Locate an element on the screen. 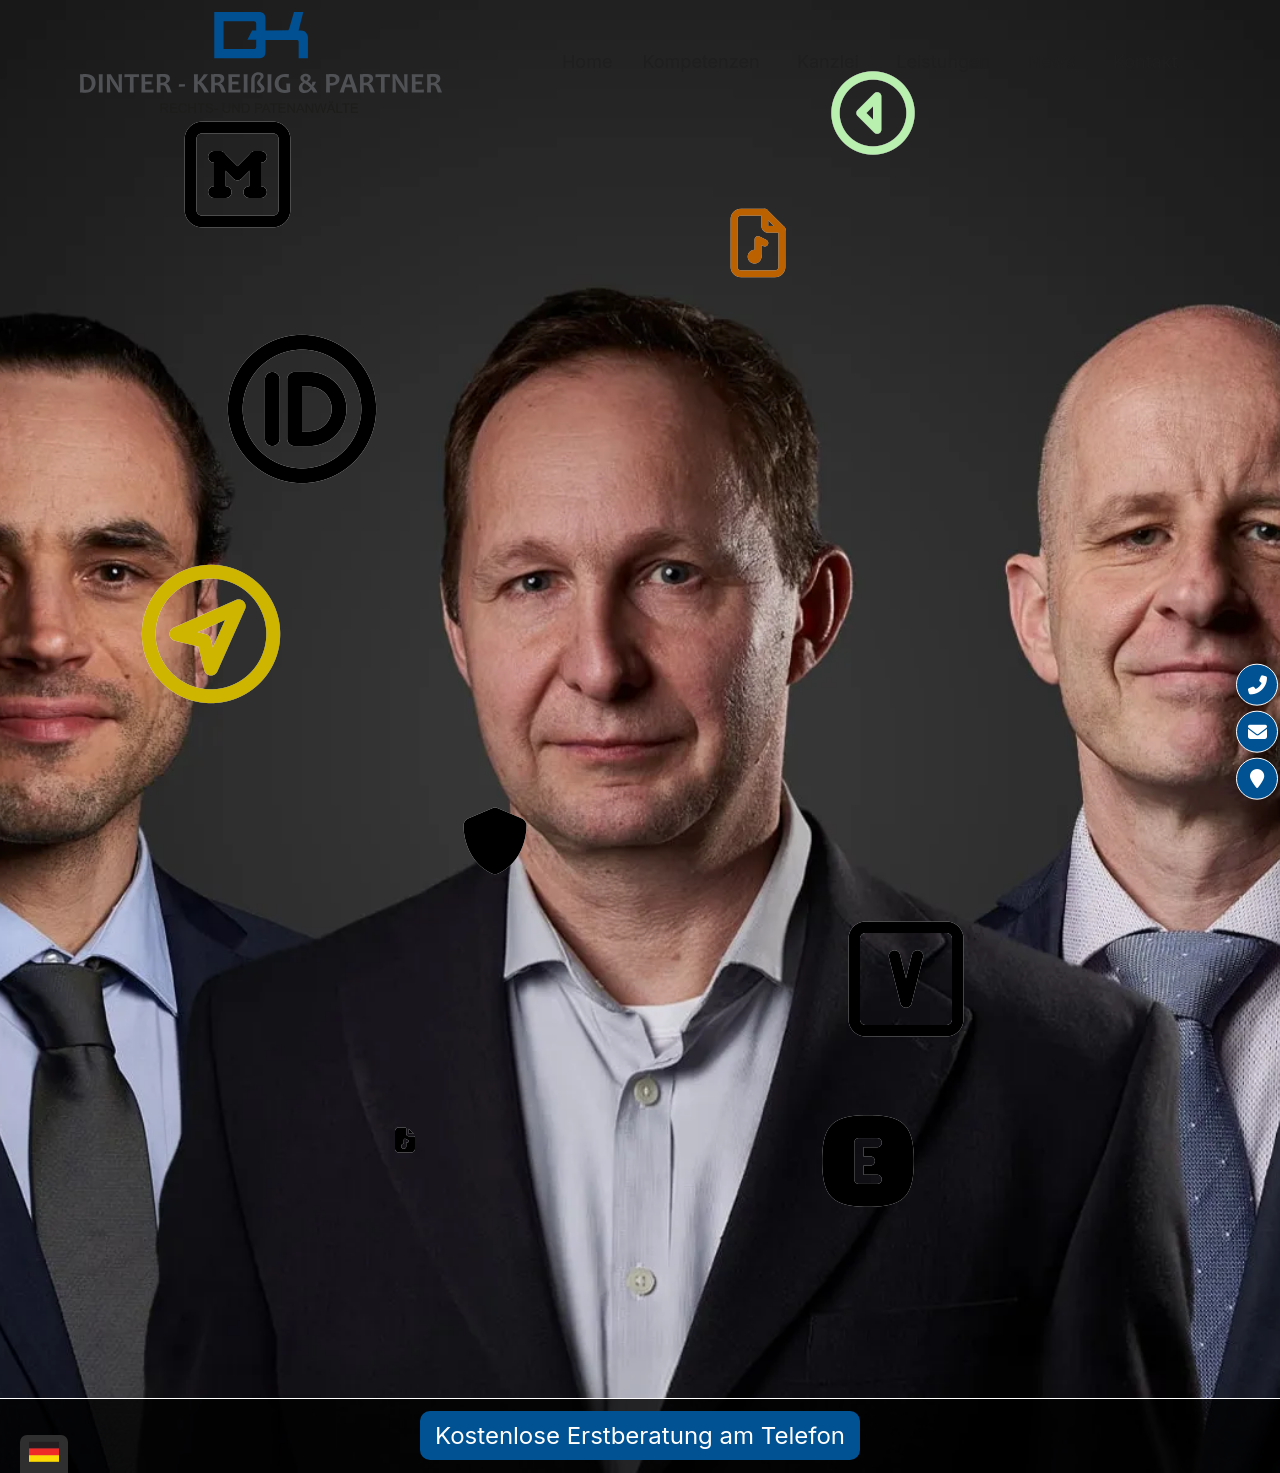  open an audio or music file is located at coordinates (758, 243).